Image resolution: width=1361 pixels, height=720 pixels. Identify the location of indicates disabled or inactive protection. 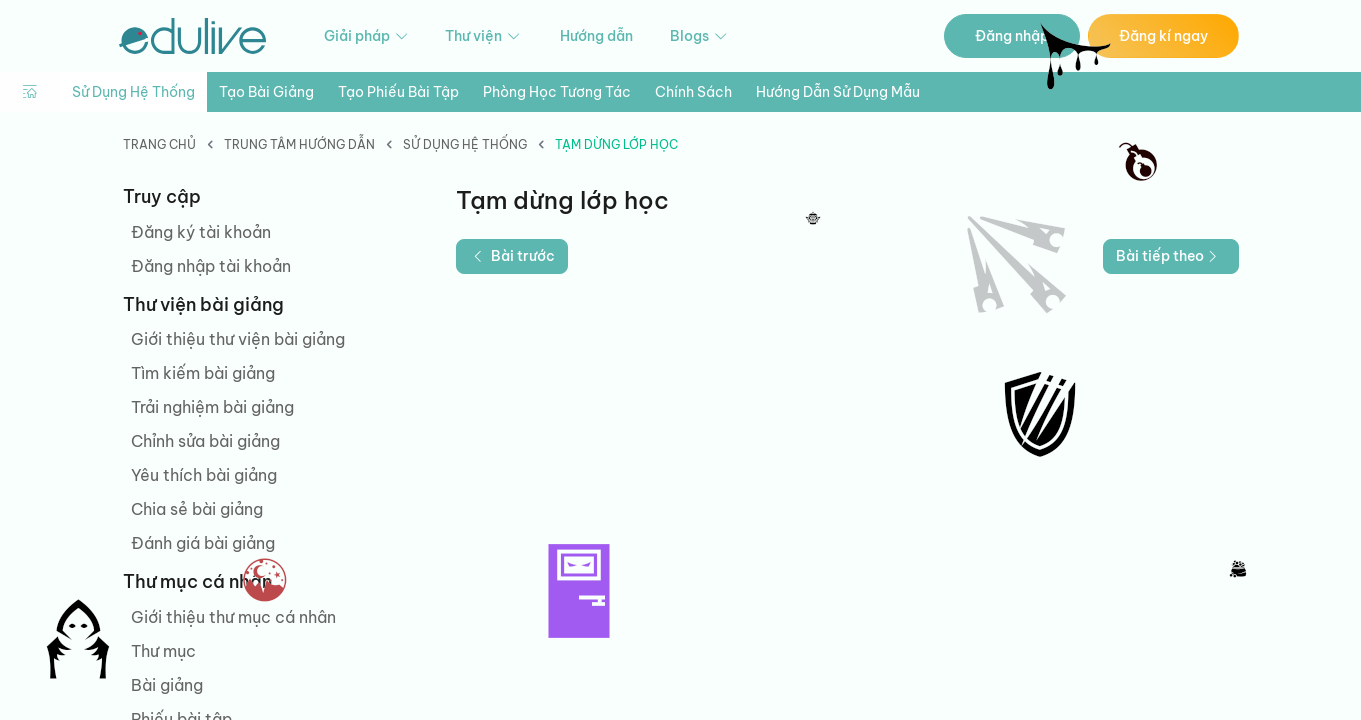
(1040, 414).